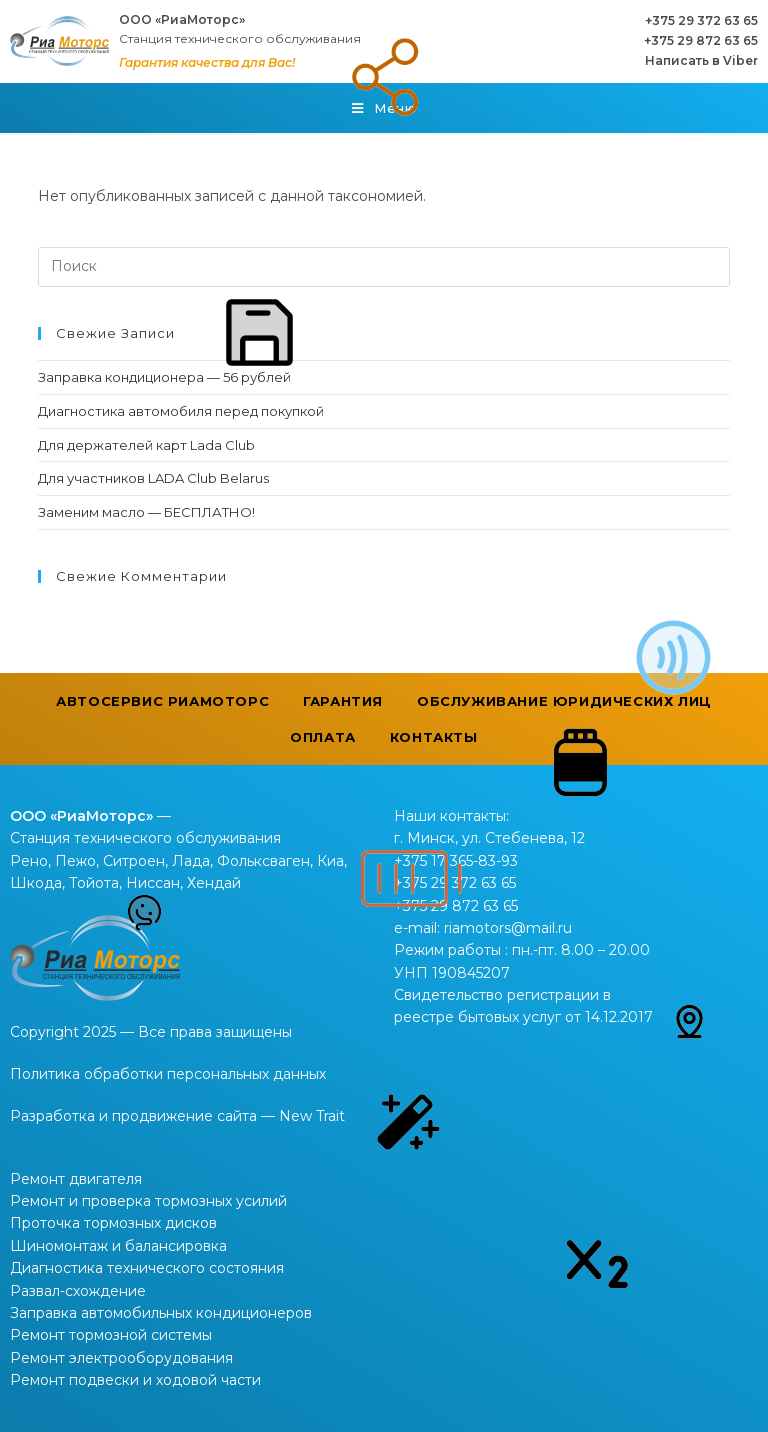  Describe the element at coordinates (405, 1122) in the screenshot. I see `apply automatic enhancements or effects` at that location.